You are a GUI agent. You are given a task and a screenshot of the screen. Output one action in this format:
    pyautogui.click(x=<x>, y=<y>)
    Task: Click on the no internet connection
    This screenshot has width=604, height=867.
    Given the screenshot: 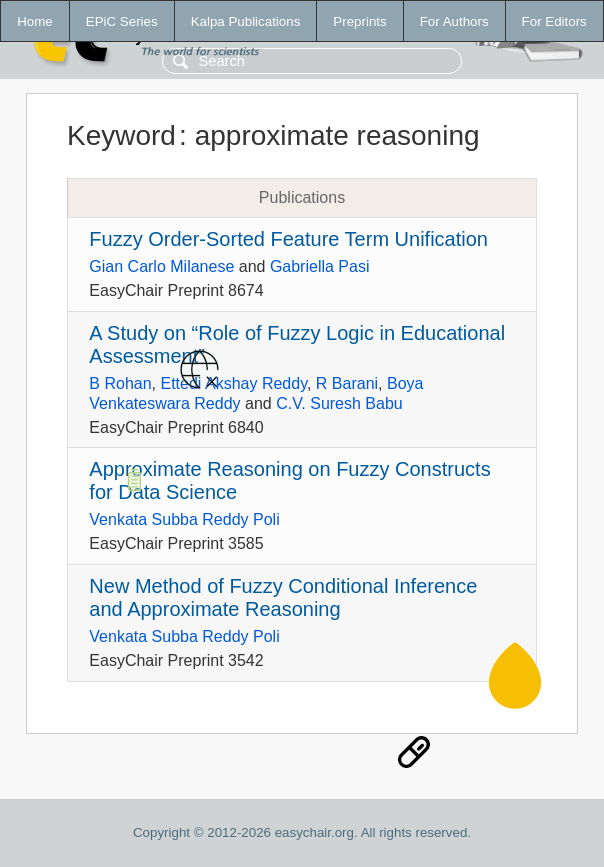 What is the action you would take?
    pyautogui.click(x=199, y=369)
    